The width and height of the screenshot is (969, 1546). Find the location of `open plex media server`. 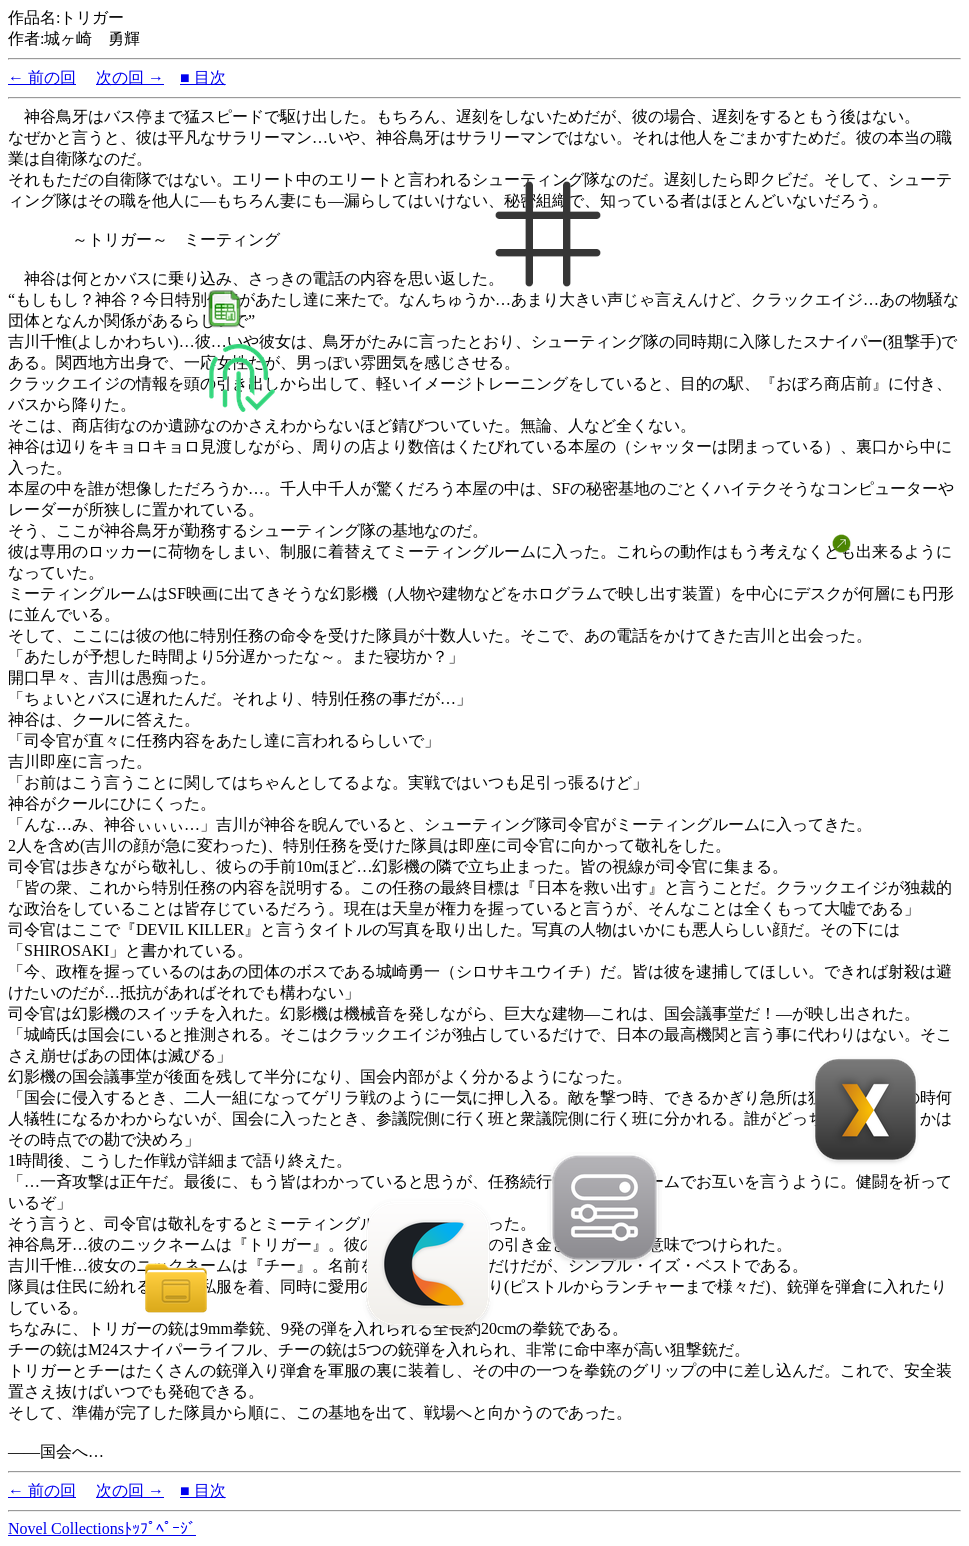

open plex media server is located at coordinates (865, 1109).